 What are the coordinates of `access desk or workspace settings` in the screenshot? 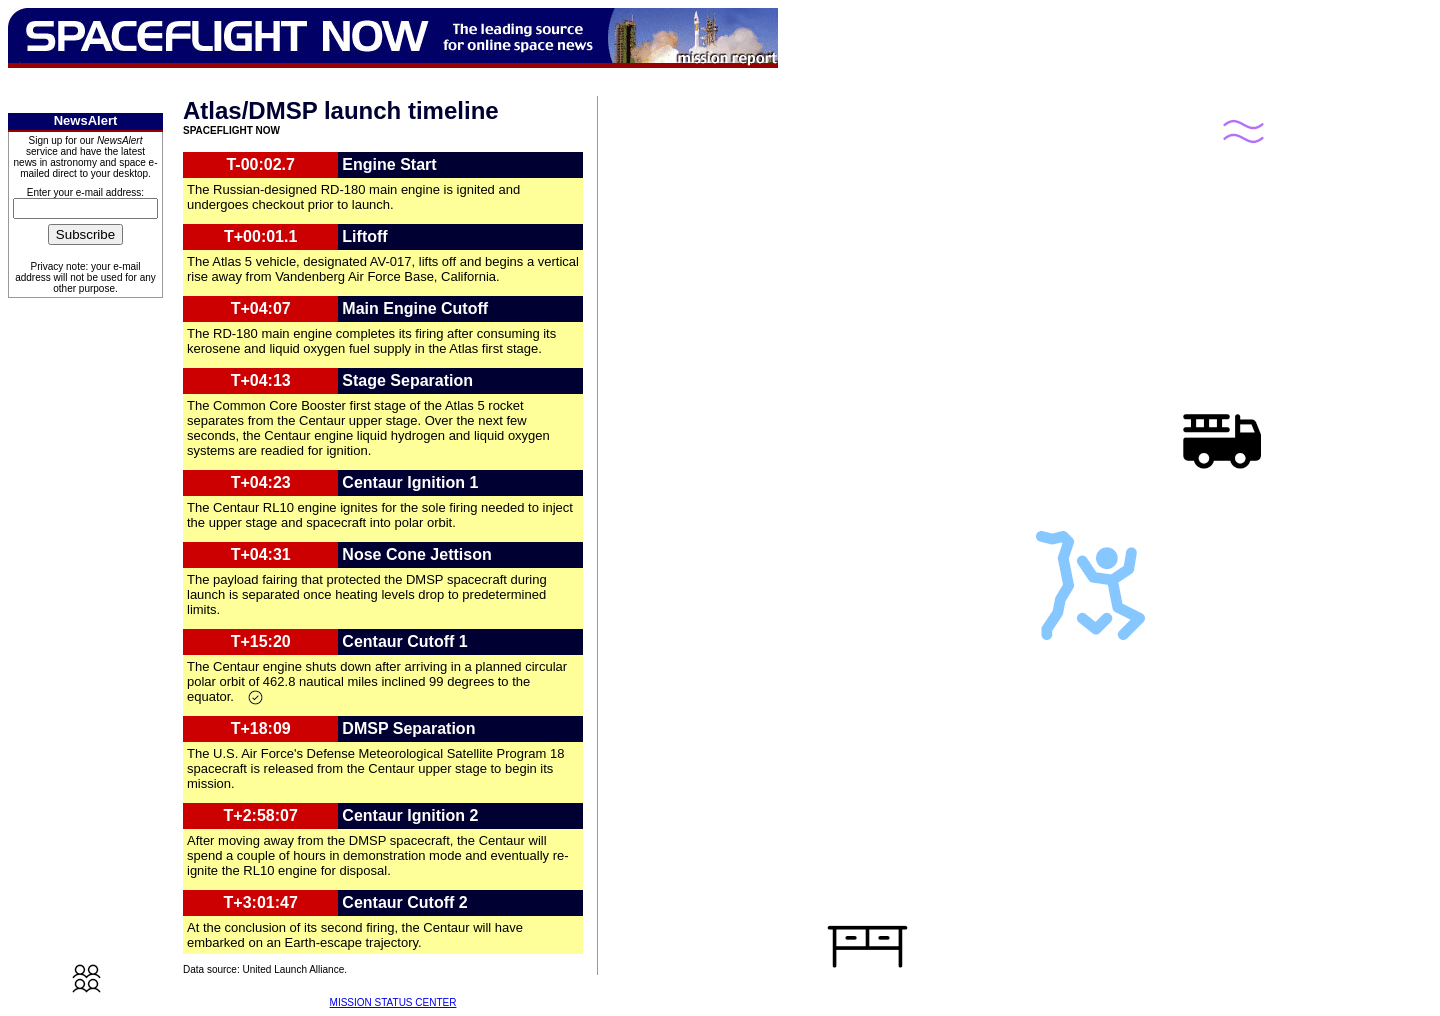 It's located at (867, 945).